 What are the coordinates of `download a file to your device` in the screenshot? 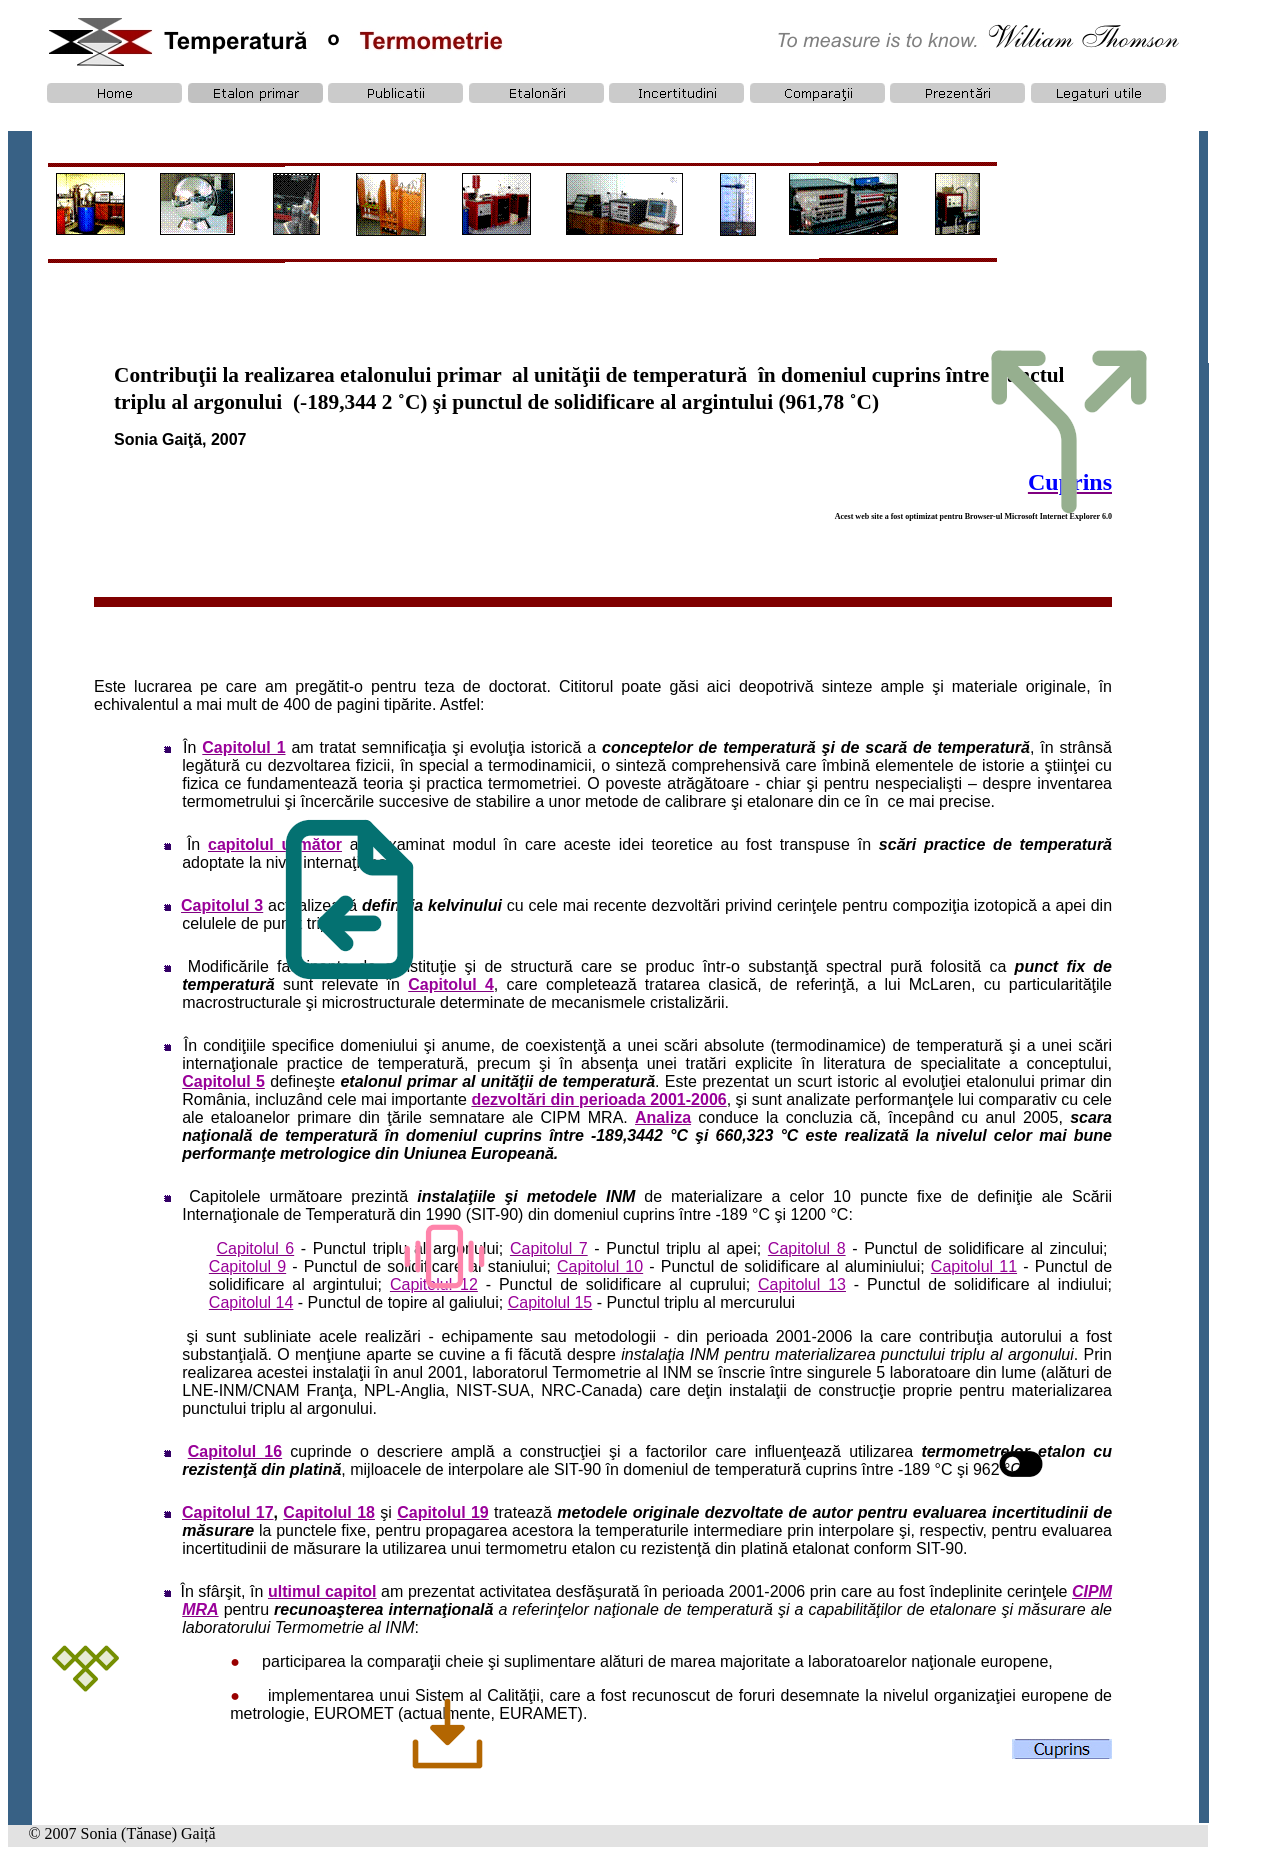 It's located at (447, 1736).